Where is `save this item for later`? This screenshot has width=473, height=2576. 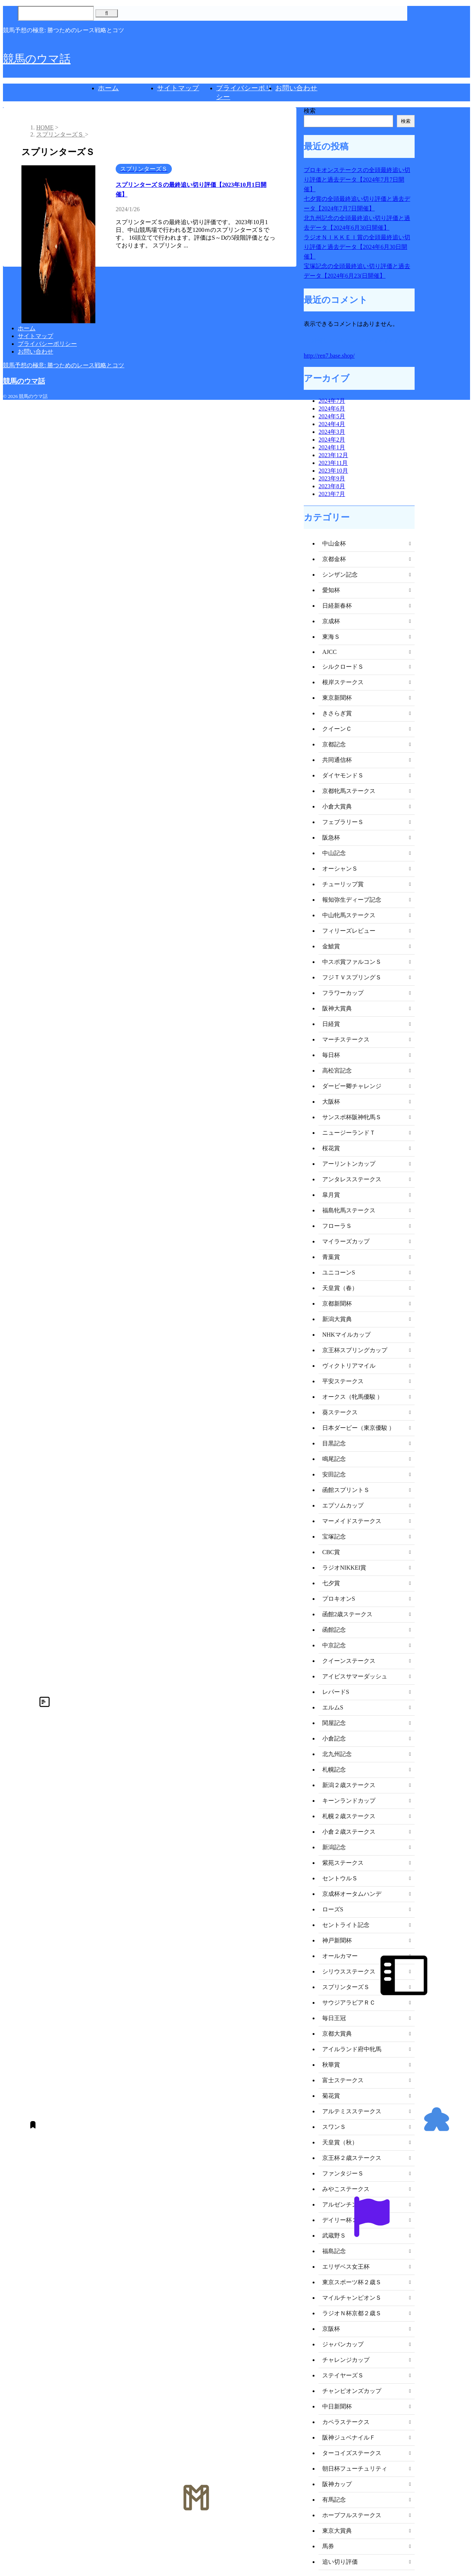
save this item for later is located at coordinates (33, 2125).